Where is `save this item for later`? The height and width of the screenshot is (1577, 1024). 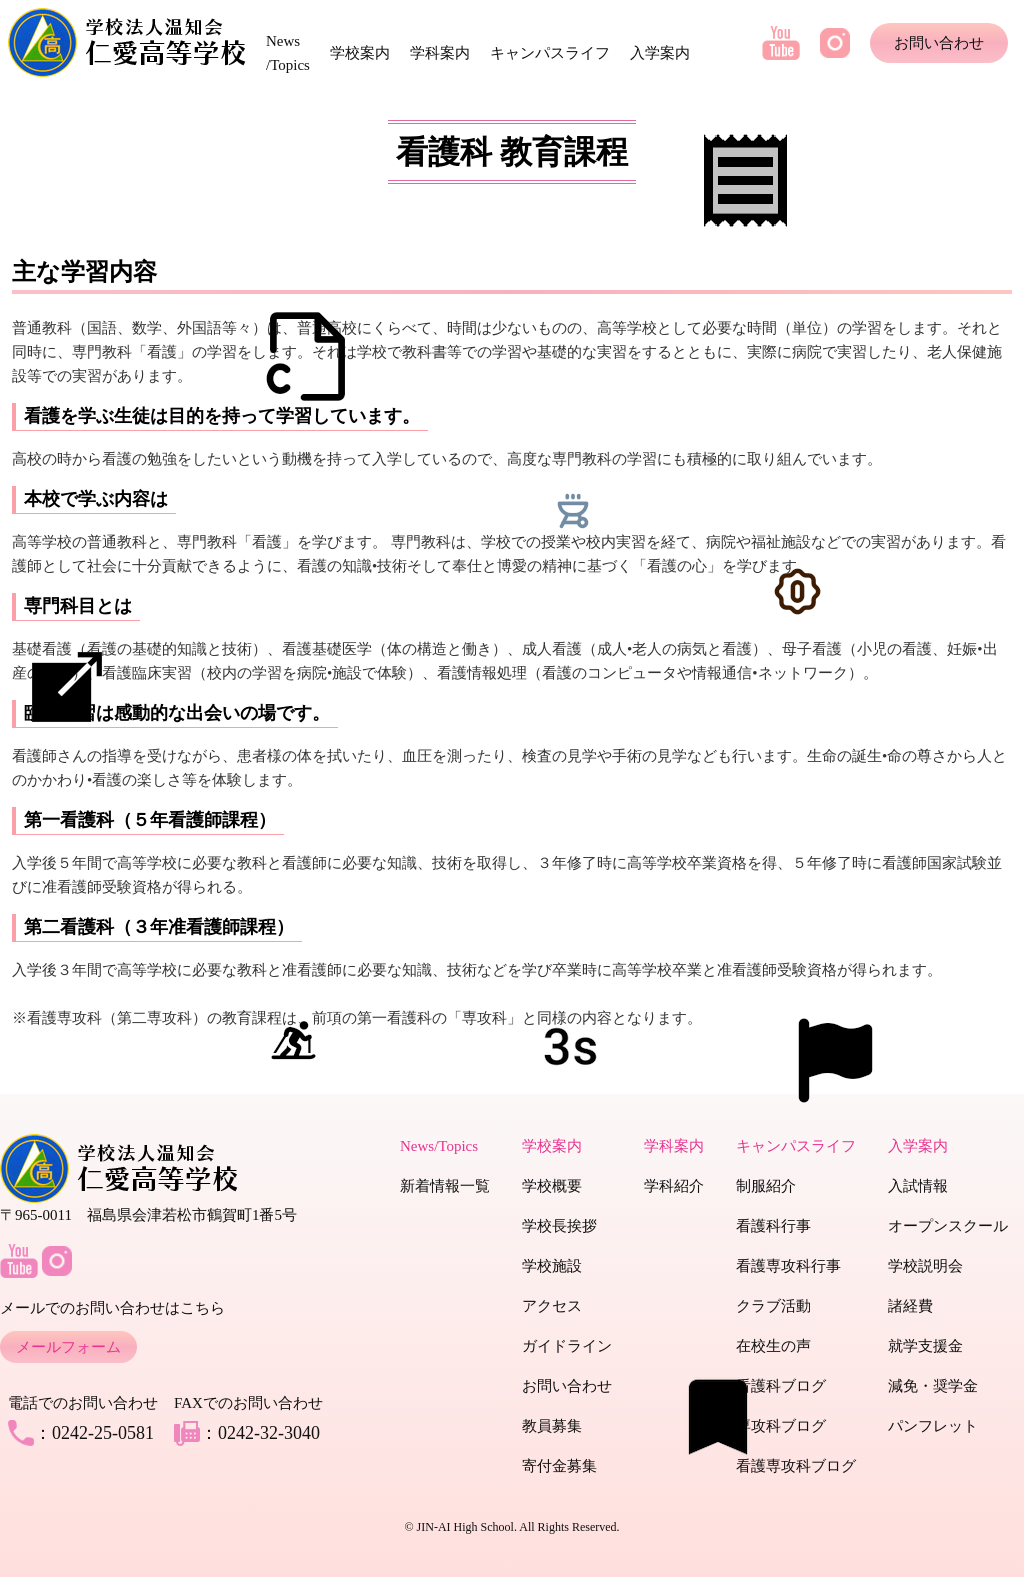 save this item for later is located at coordinates (718, 1417).